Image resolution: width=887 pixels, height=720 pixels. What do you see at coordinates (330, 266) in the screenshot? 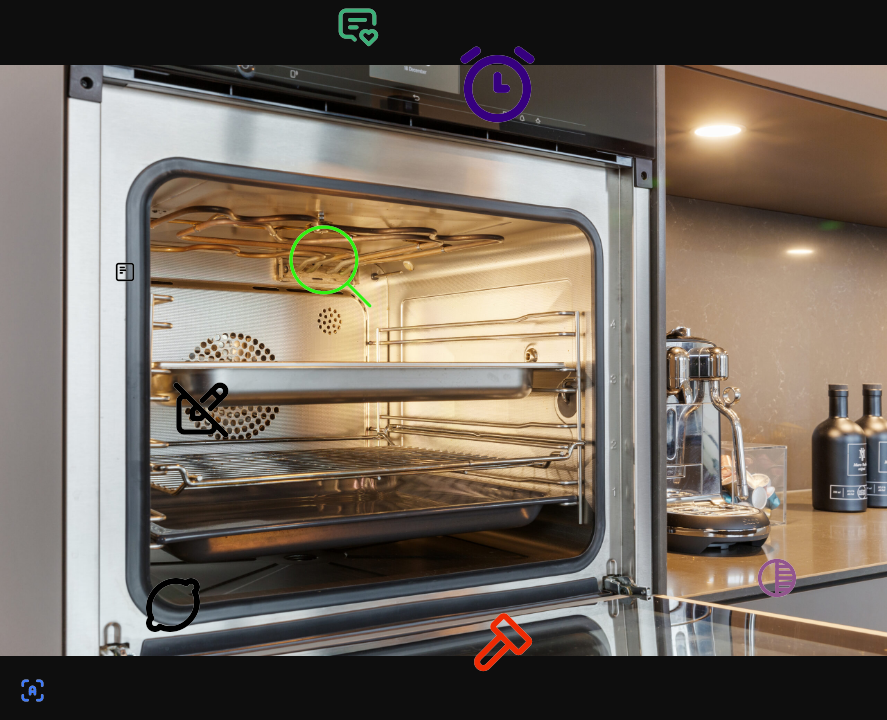
I see `search for content or items` at bounding box center [330, 266].